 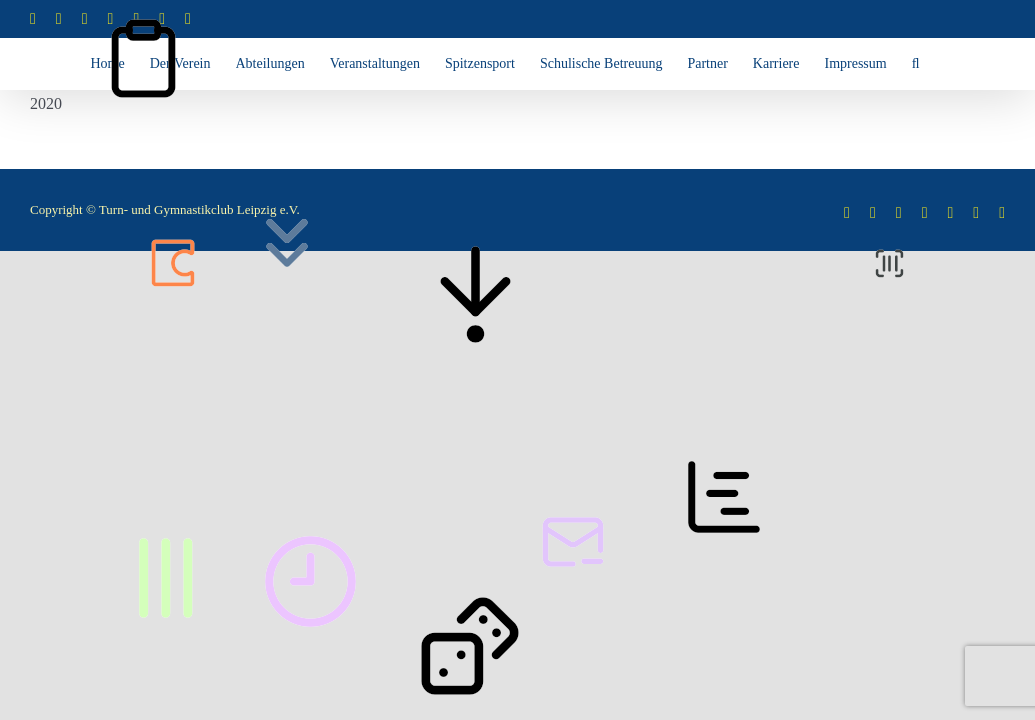 What do you see at coordinates (889, 263) in the screenshot?
I see `scan a barcode` at bounding box center [889, 263].